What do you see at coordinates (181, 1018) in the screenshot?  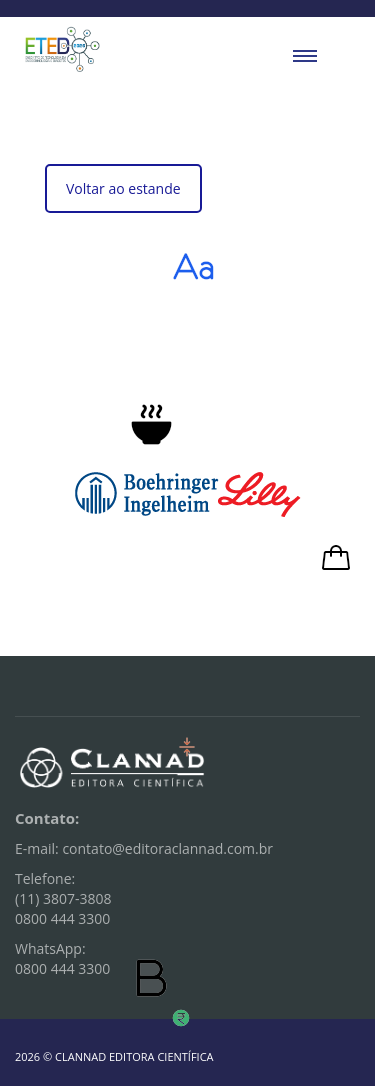 I see `view price in Indian rupees` at bounding box center [181, 1018].